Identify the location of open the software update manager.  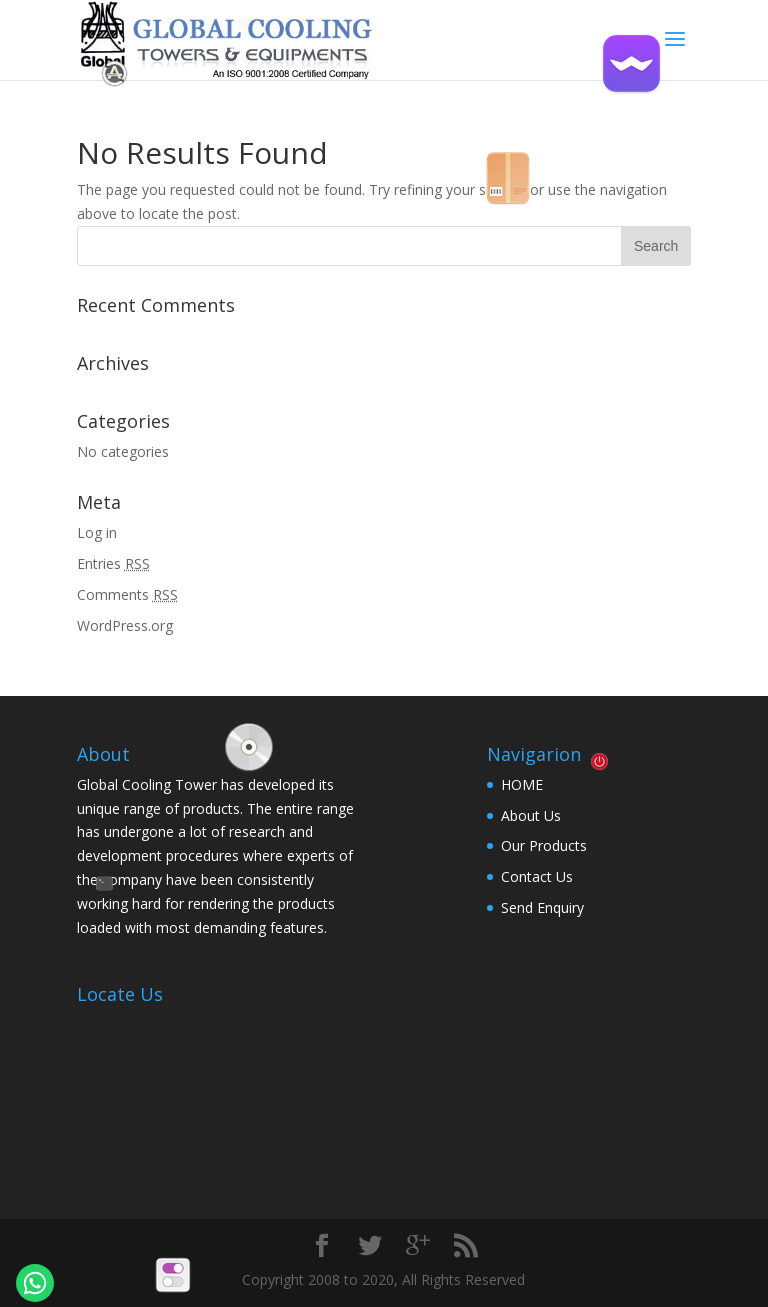
(114, 73).